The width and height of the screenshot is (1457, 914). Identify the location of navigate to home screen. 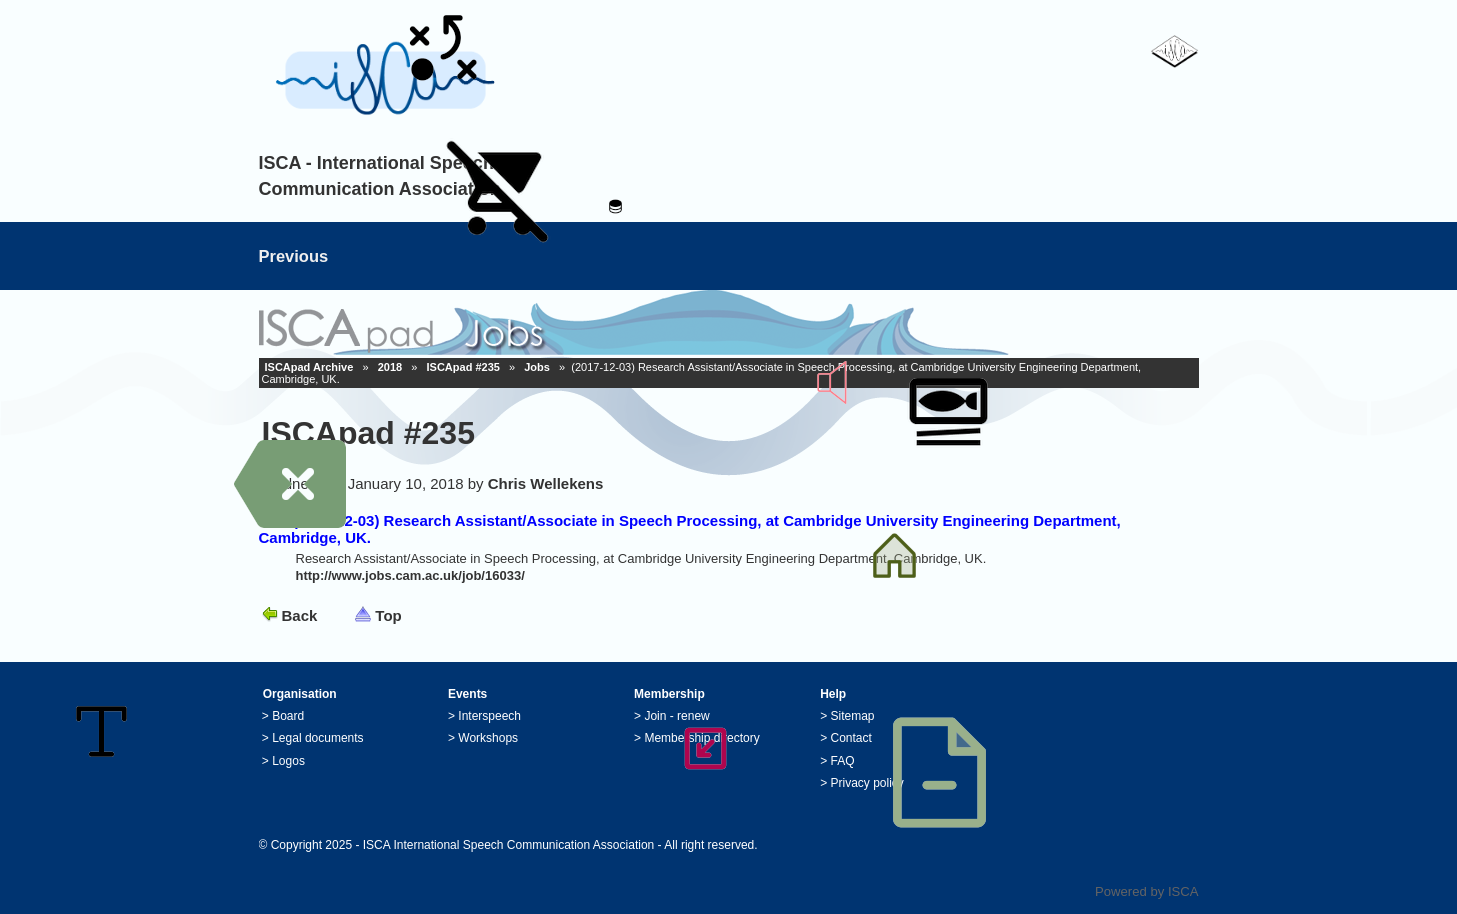
(894, 556).